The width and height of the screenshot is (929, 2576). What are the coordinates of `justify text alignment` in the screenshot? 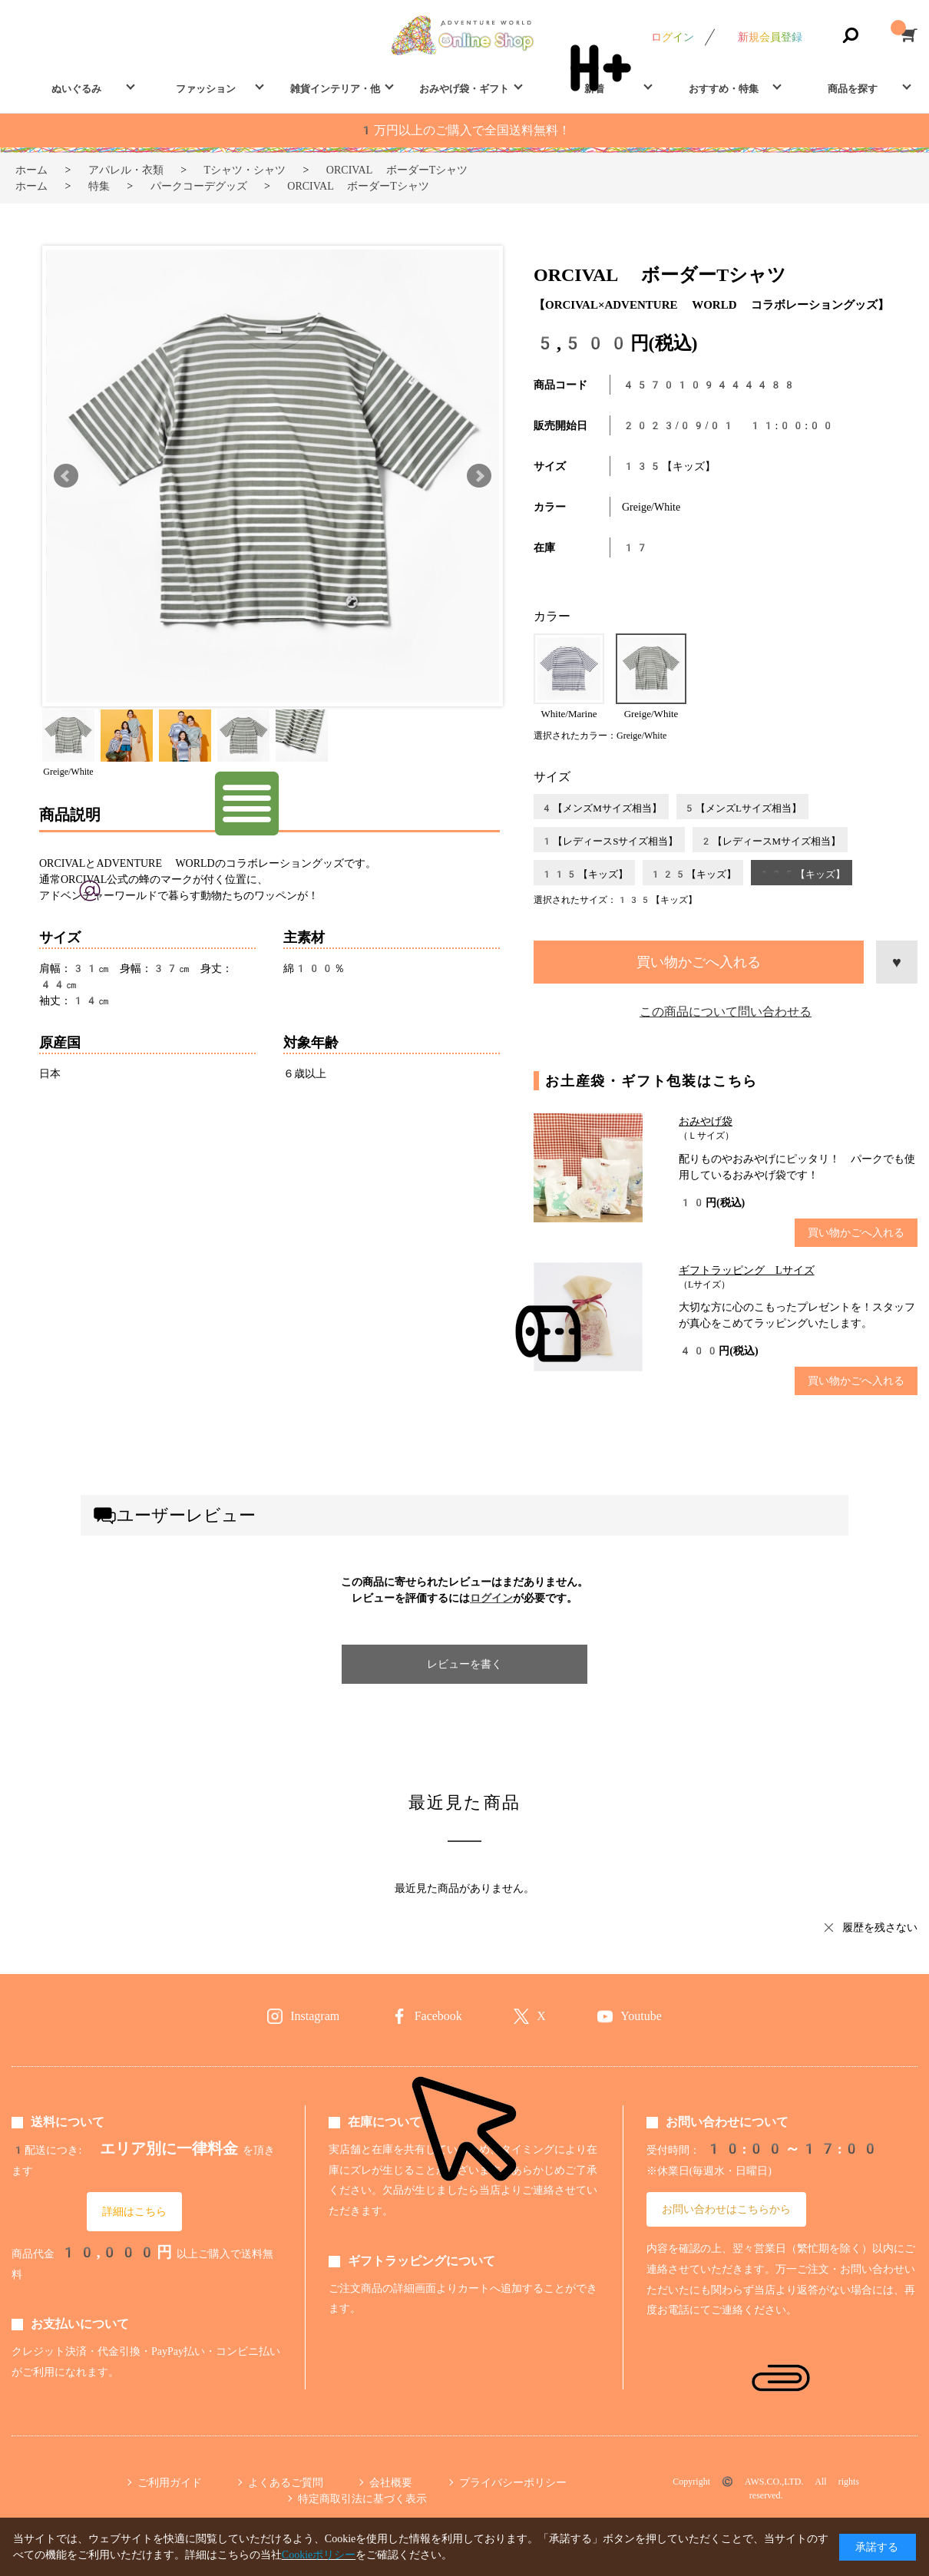 It's located at (246, 803).